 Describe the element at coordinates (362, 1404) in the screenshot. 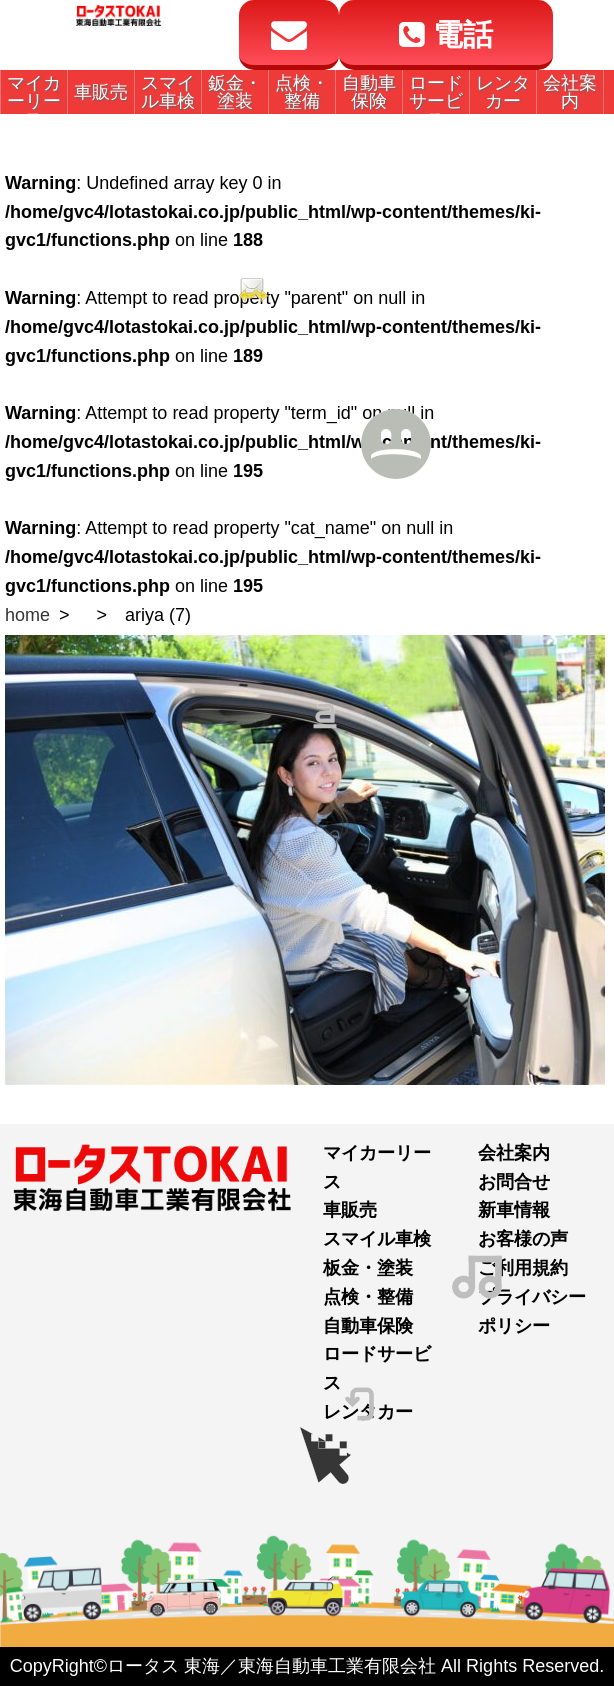

I see `wrap text or content to the next line` at that location.